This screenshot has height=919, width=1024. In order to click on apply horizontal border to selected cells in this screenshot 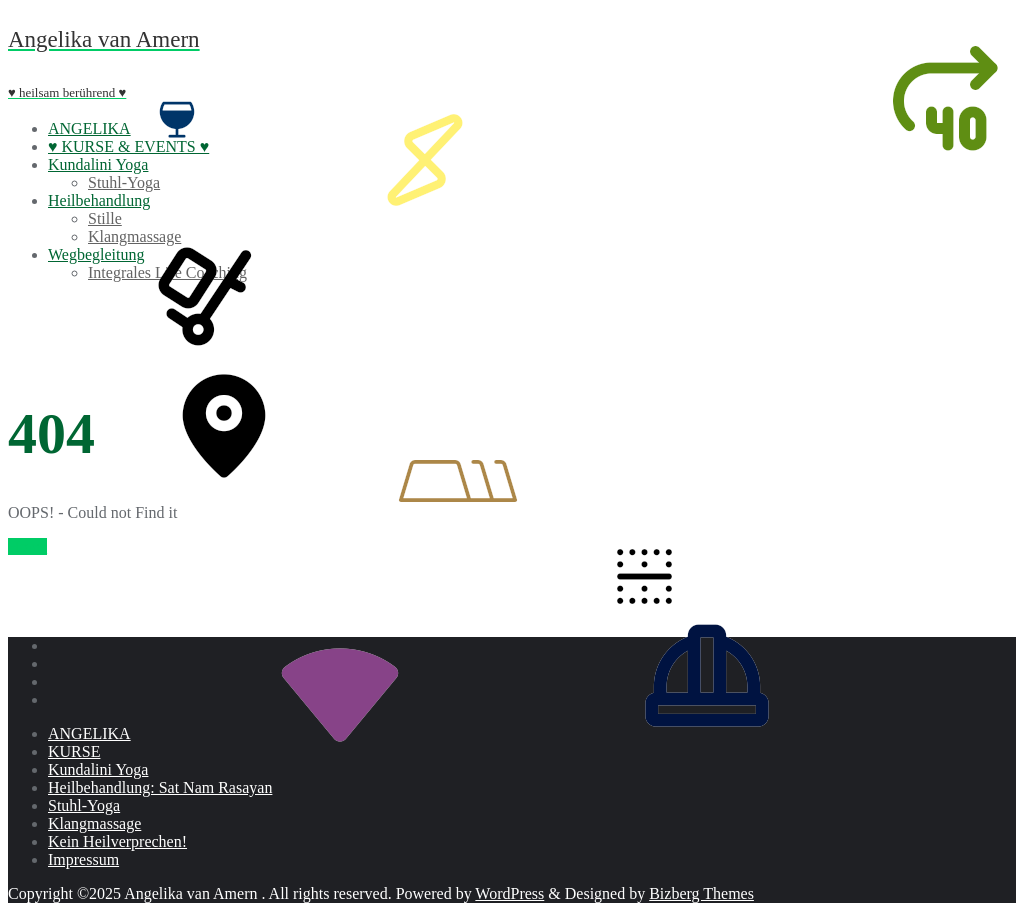, I will do `click(644, 576)`.